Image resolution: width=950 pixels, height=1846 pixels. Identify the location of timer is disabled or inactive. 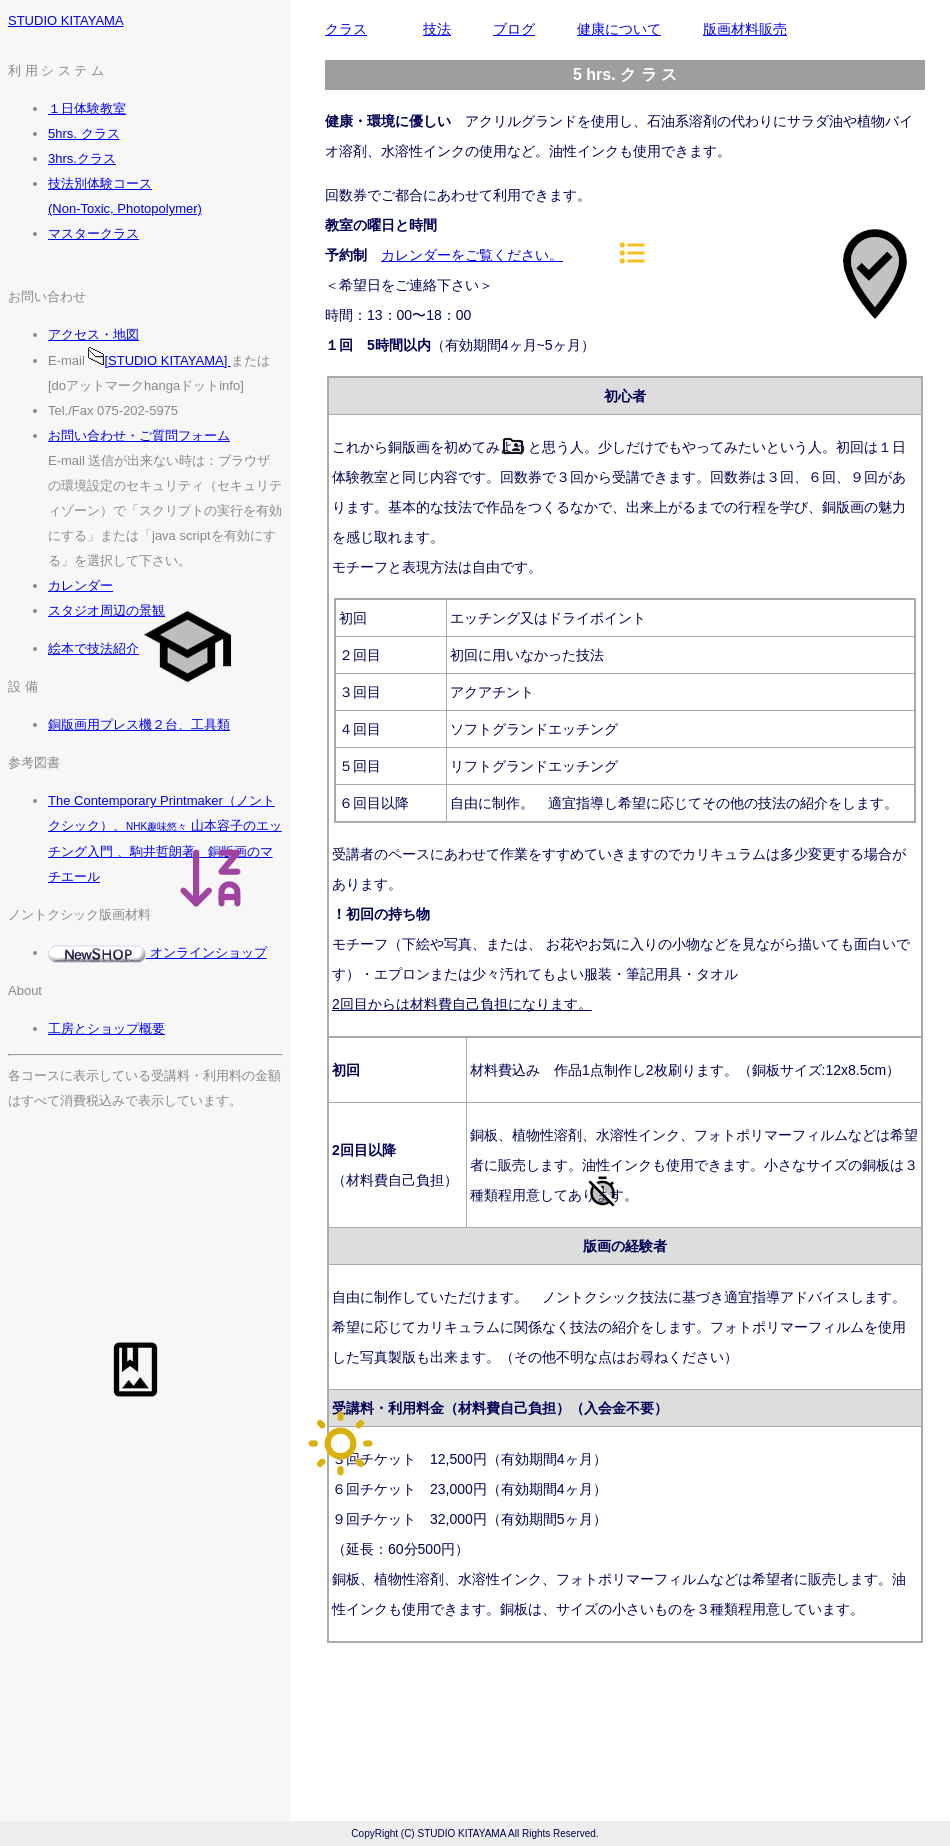
(602, 1191).